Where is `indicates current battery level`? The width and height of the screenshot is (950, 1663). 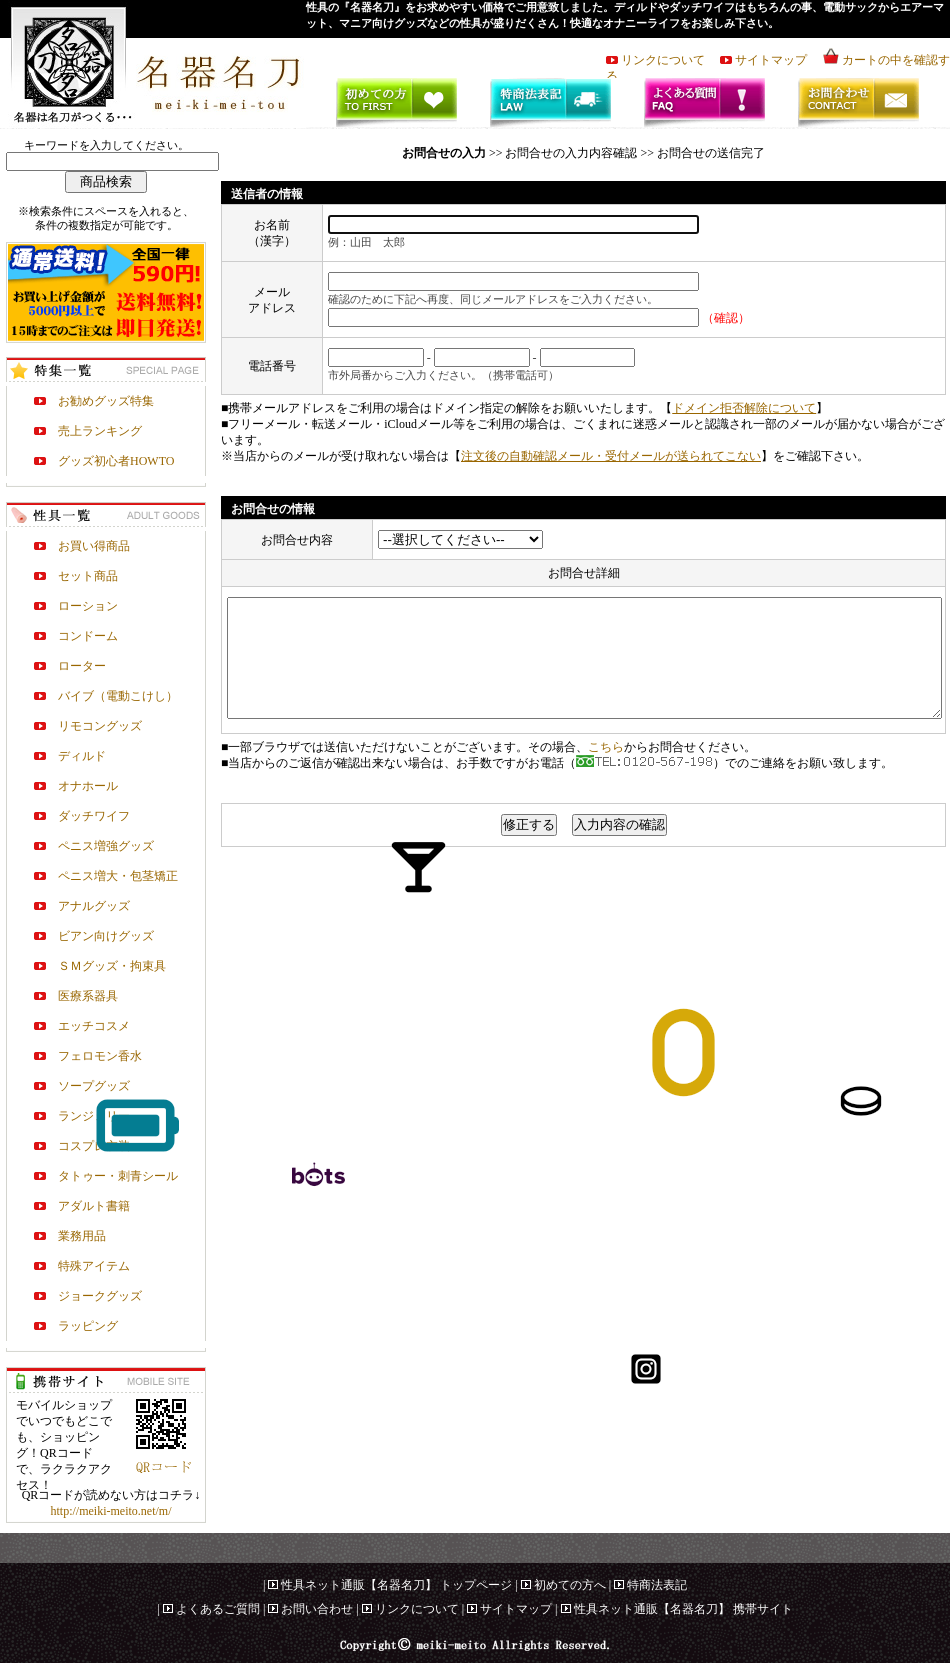 indicates current battery level is located at coordinates (135, 1125).